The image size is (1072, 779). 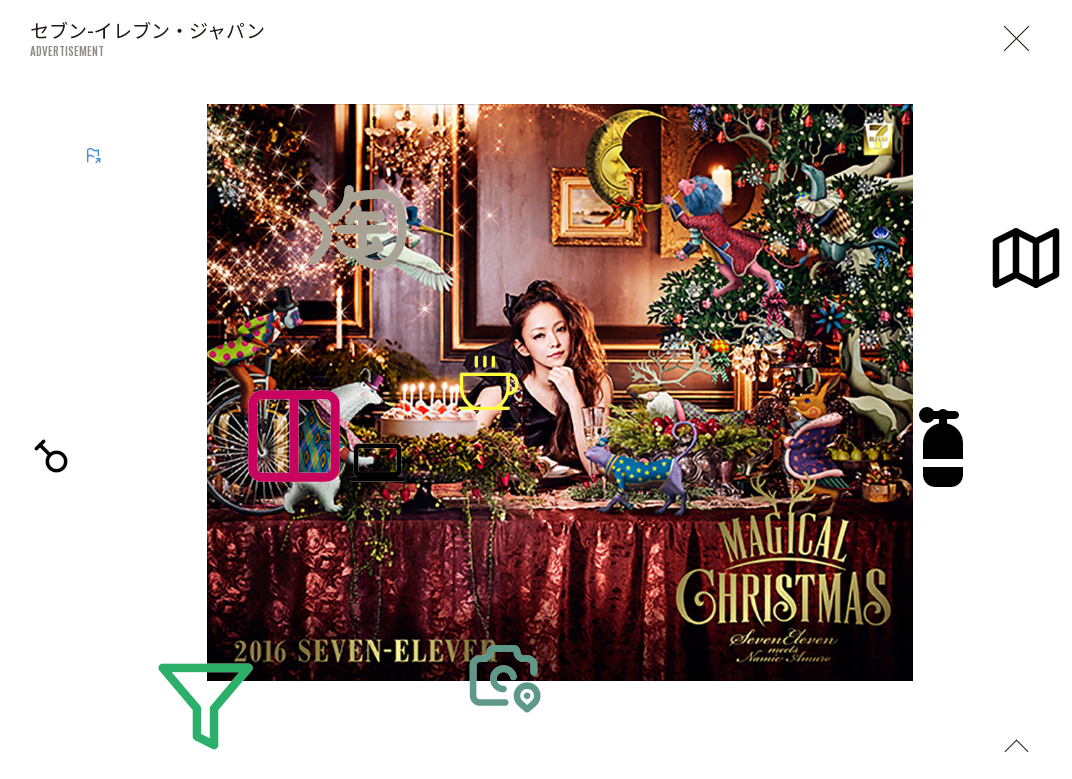 I want to click on indicates travesti gender identity, so click(x=51, y=456).